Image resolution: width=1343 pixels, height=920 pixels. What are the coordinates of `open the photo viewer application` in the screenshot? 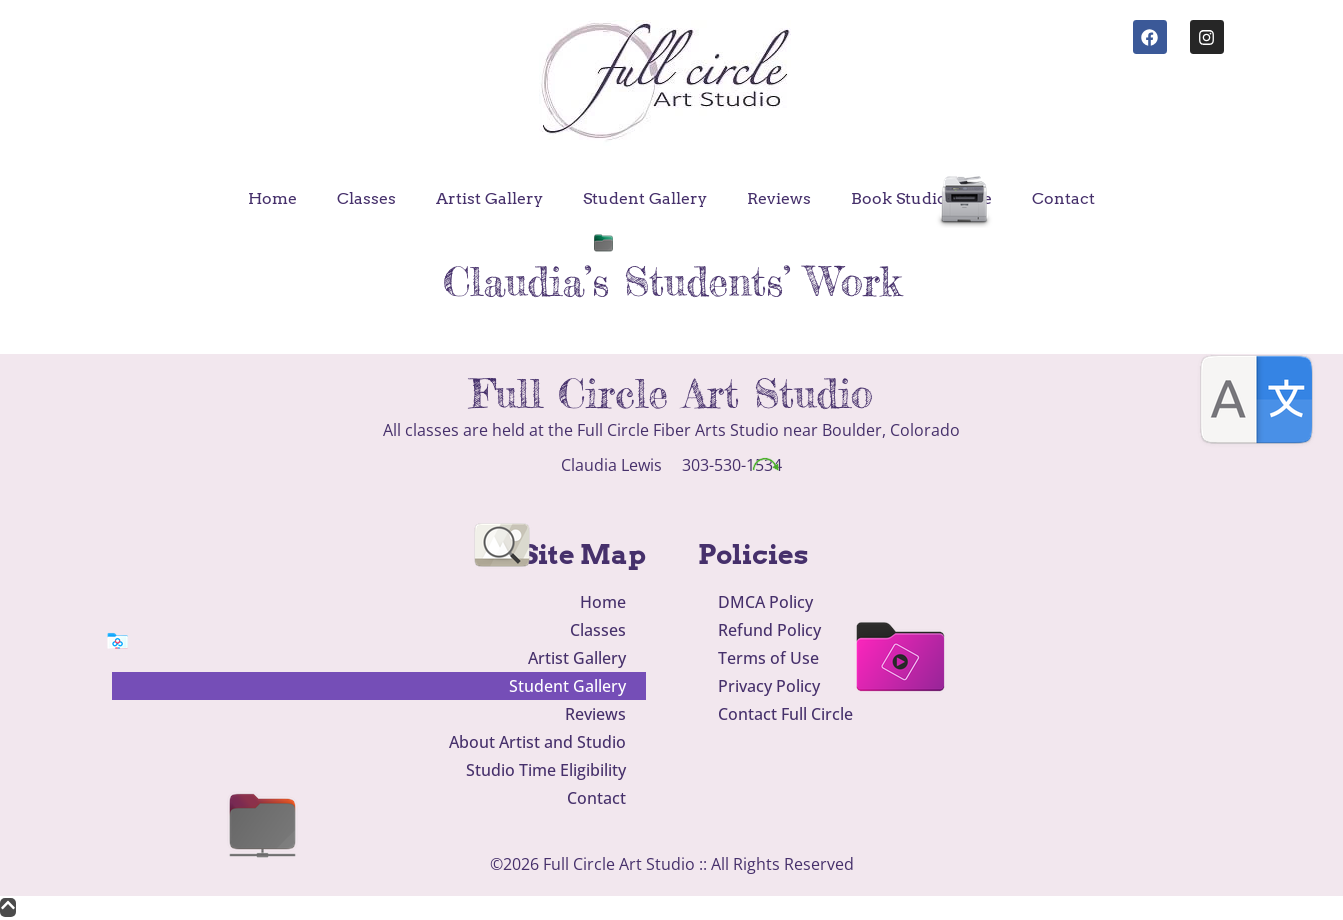 It's located at (502, 545).